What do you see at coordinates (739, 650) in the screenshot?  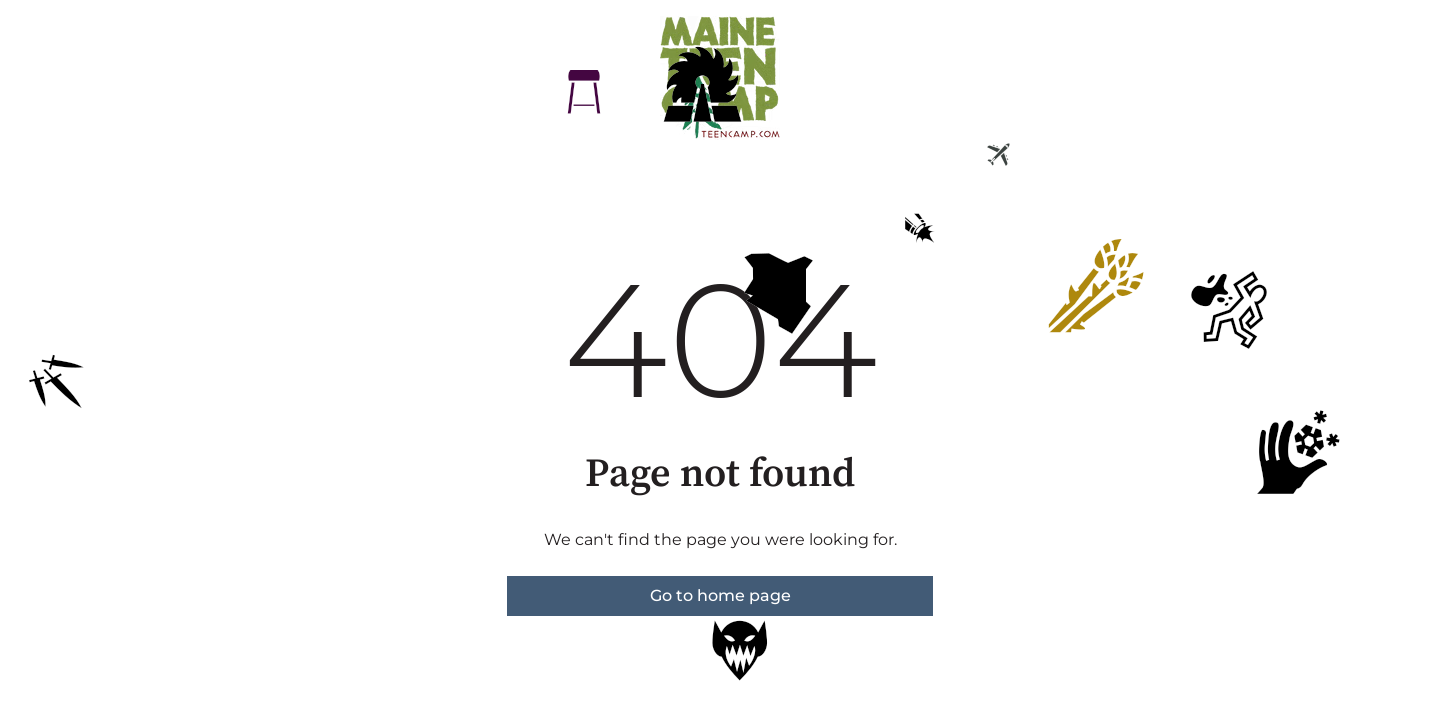 I see `select imp or demon character` at bounding box center [739, 650].